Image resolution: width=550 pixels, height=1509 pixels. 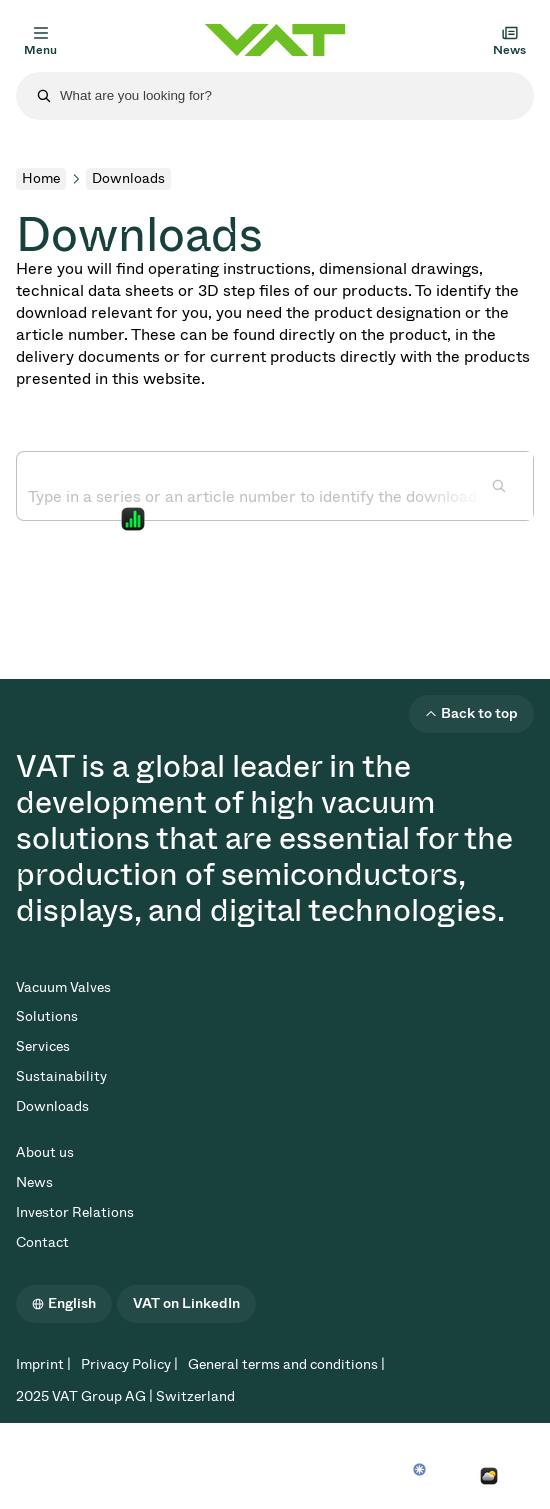 I want to click on generic badge or emblem indicator, so click(x=419, y=1469).